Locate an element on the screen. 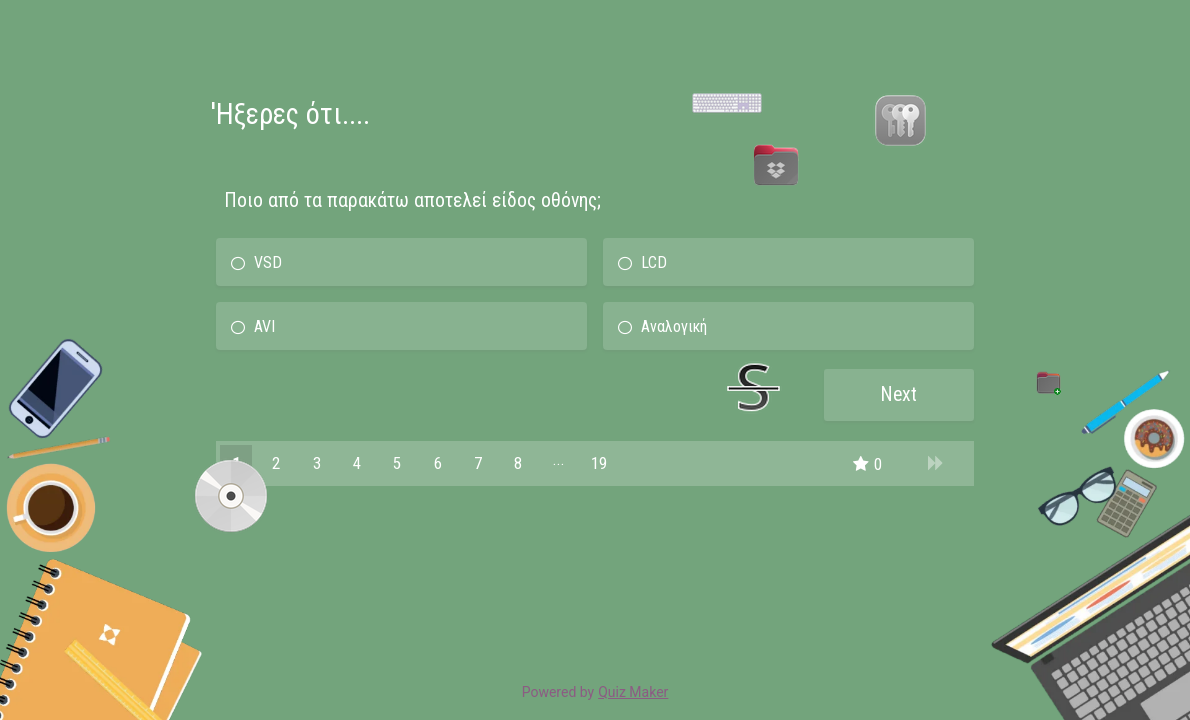  apply strikethrough formatting to selected text is located at coordinates (753, 388).